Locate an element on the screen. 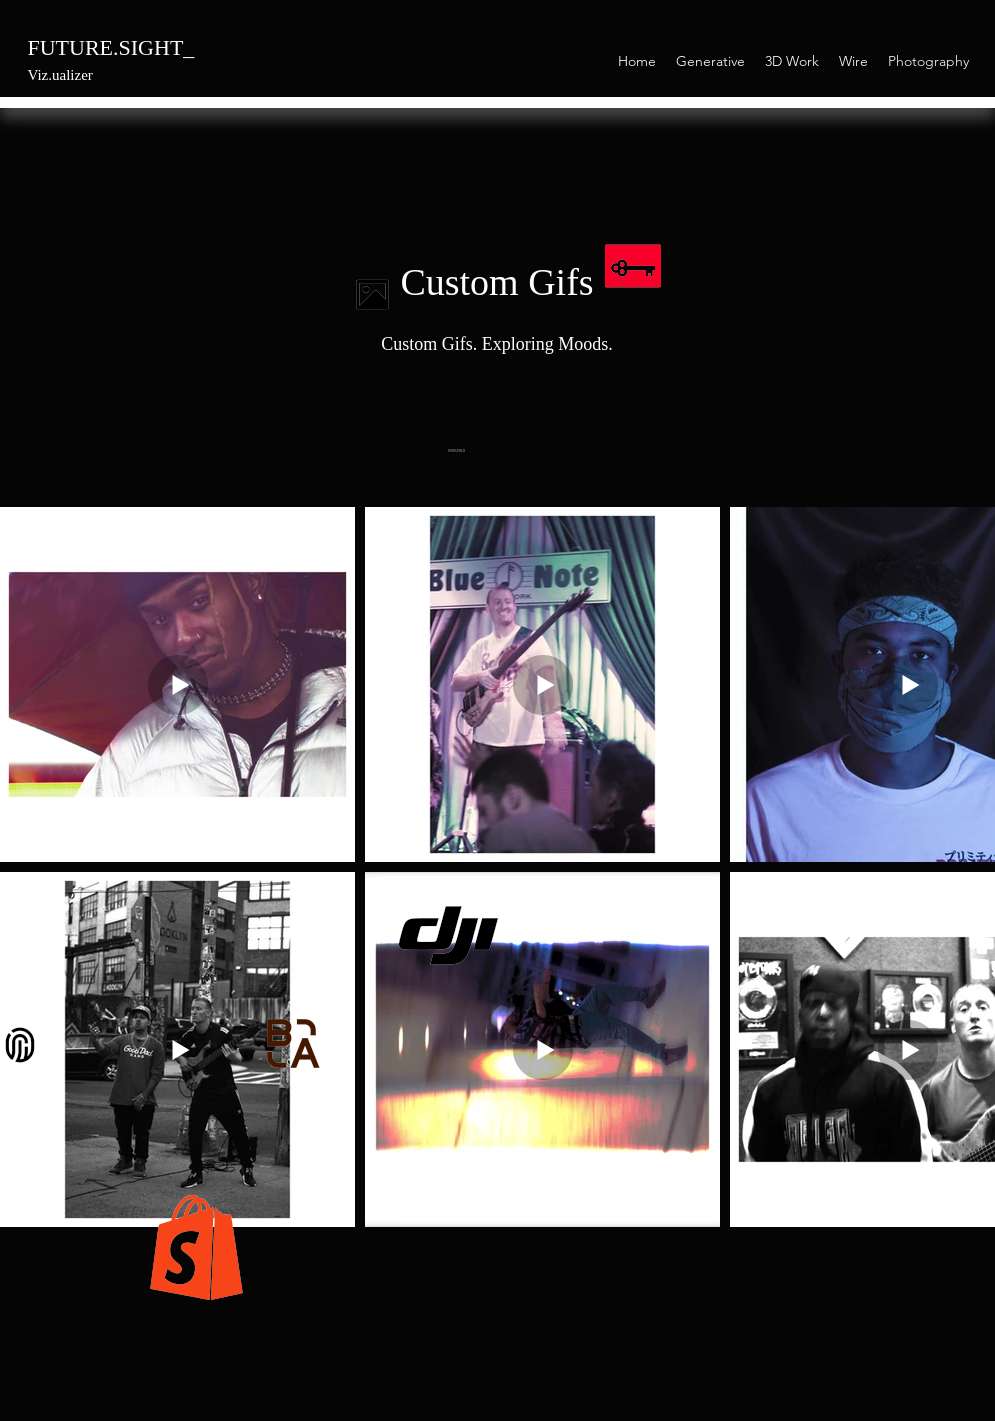 The image size is (995, 1421). view image or photo is located at coordinates (372, 294).